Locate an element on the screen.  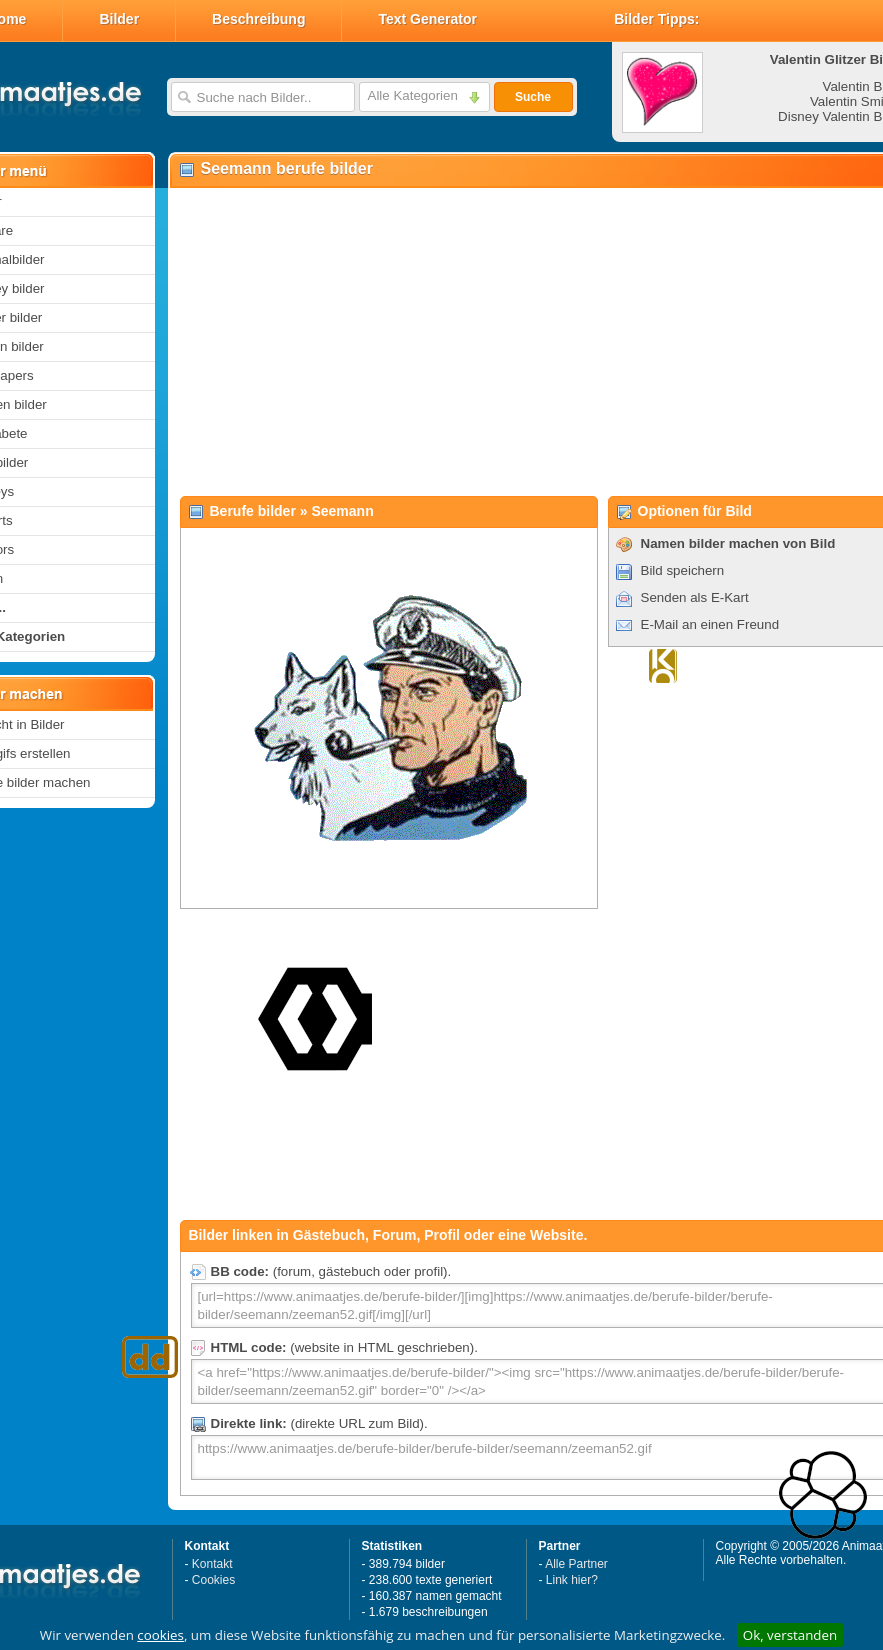
open KOReader e-book application is located at coordinates (663, 666).